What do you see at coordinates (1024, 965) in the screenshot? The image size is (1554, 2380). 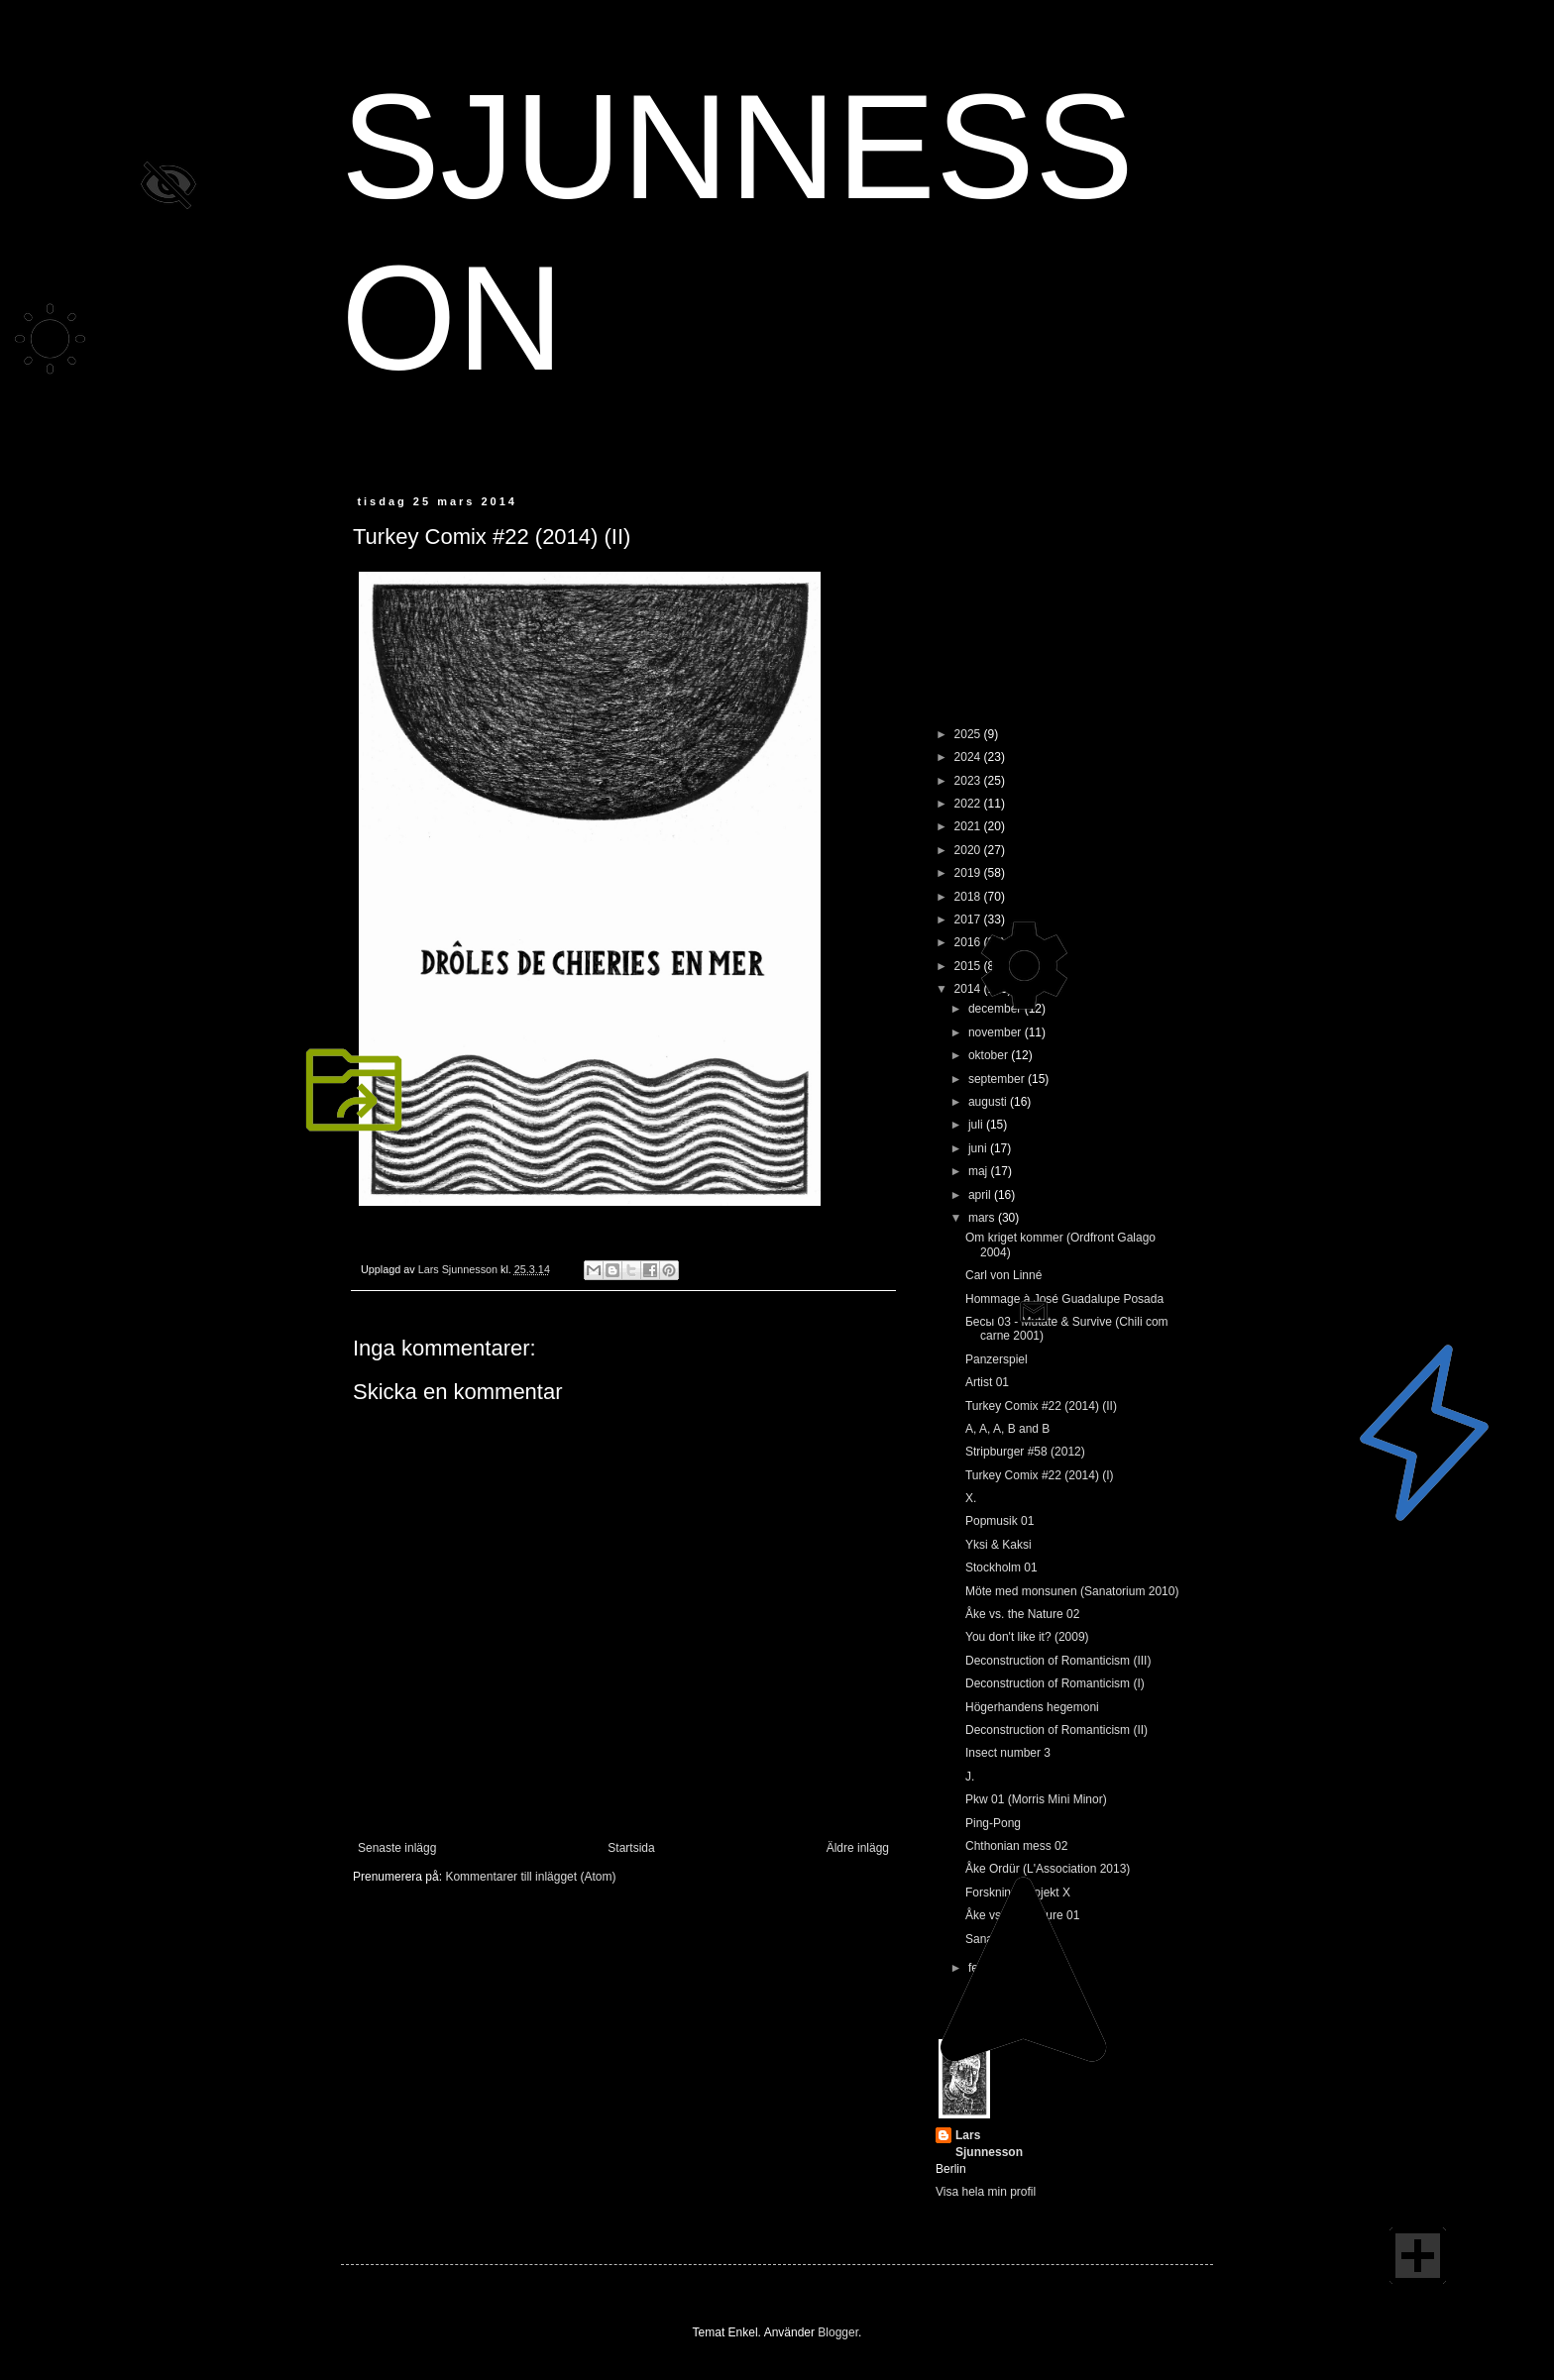 I see `open settings menu` at bounding box center [1024, 965].